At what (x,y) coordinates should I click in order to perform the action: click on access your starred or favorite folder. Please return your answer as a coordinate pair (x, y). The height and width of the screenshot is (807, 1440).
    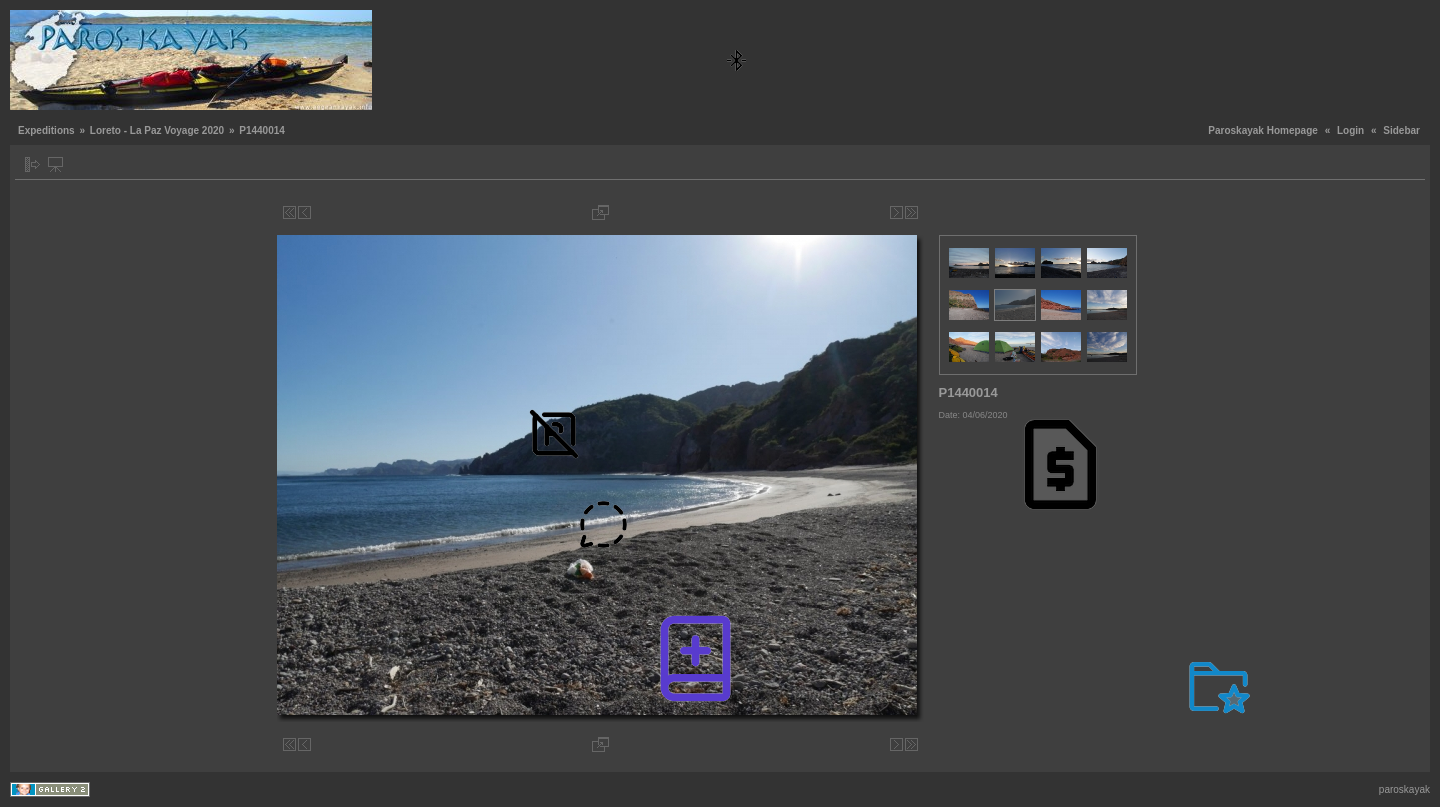
    Looking at the image, I should click on (1218, 686).